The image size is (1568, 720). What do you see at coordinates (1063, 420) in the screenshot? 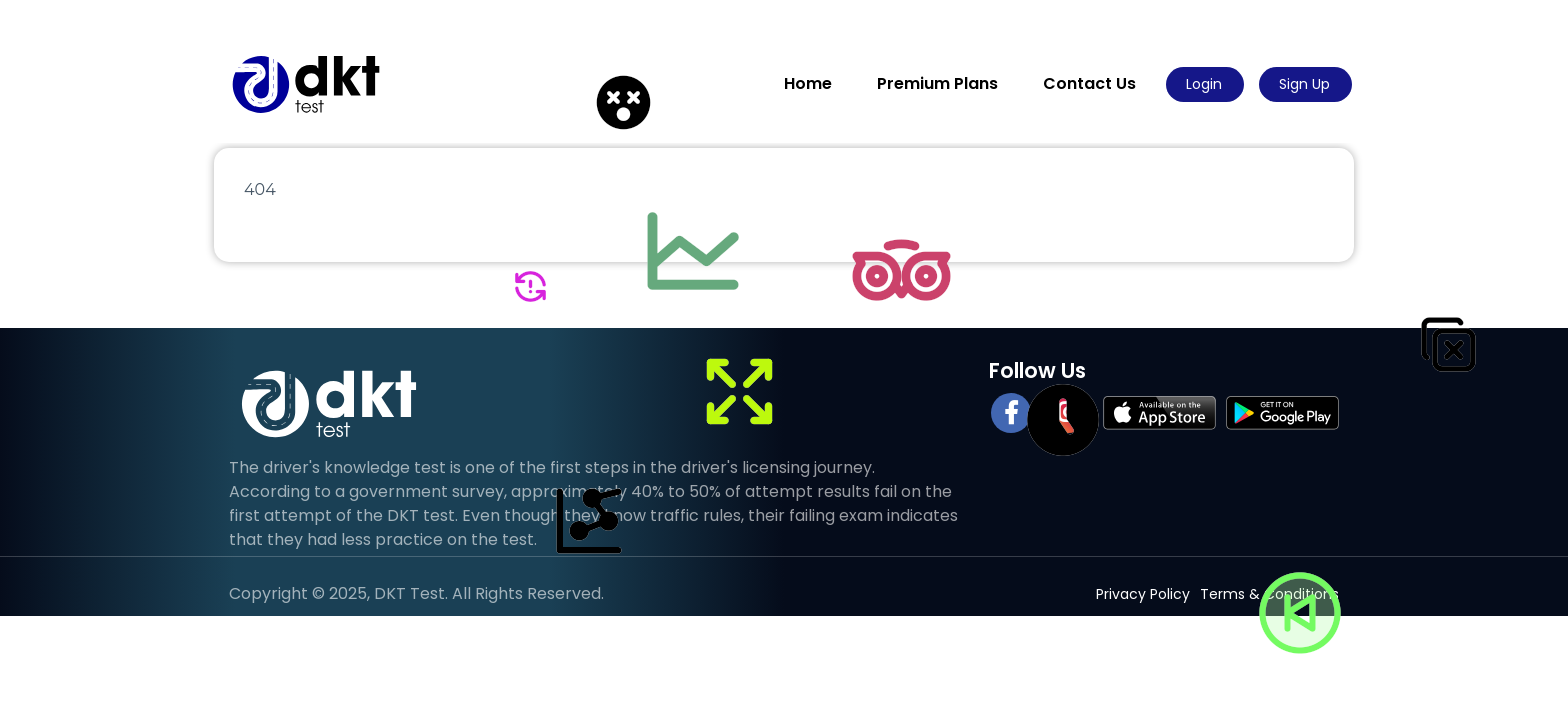
I see `indicates the current time or timestamp` at bounding box center [1063, 420].